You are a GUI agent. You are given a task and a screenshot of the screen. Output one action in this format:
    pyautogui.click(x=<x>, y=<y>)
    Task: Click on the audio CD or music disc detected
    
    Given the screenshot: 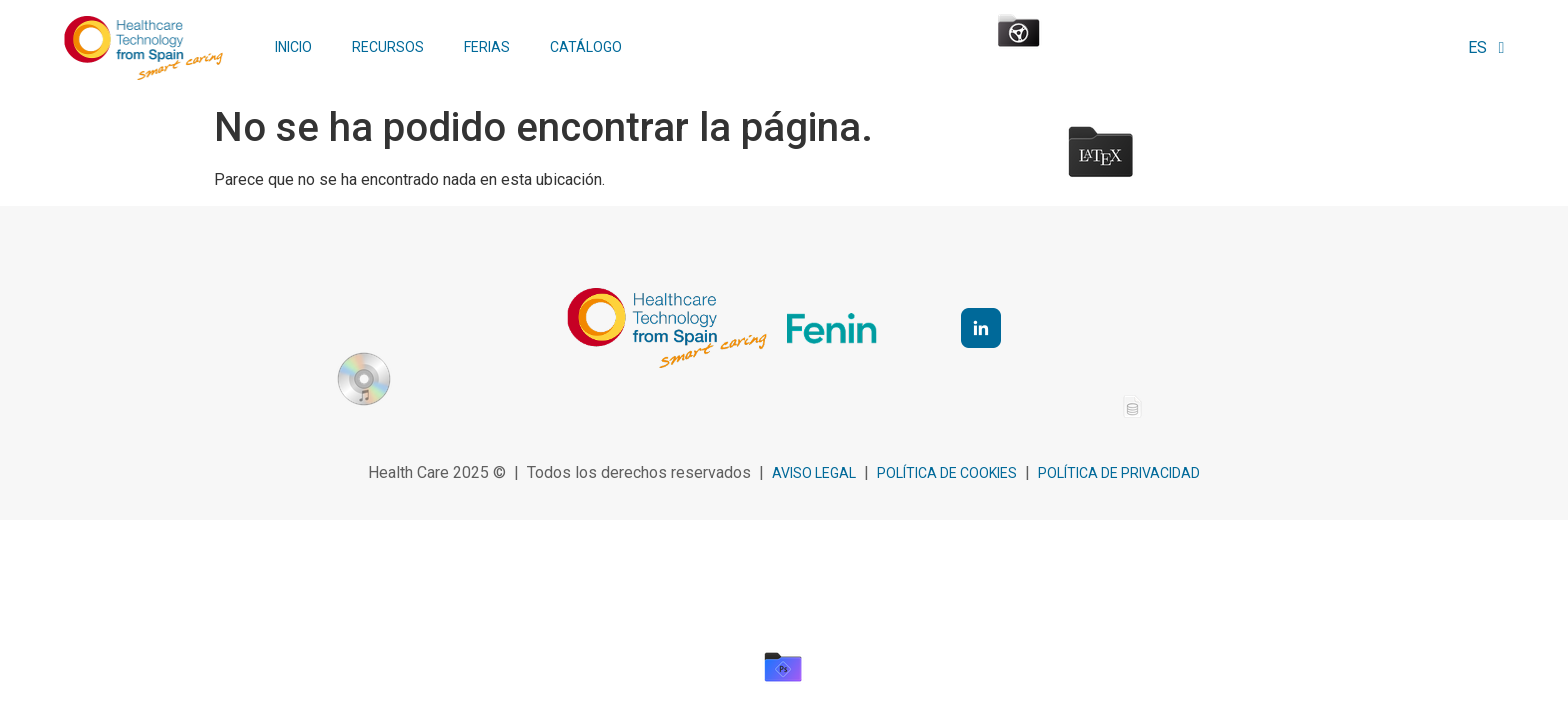 What is the action you would take?
    pyautogui.click(x=364, y=379)
    